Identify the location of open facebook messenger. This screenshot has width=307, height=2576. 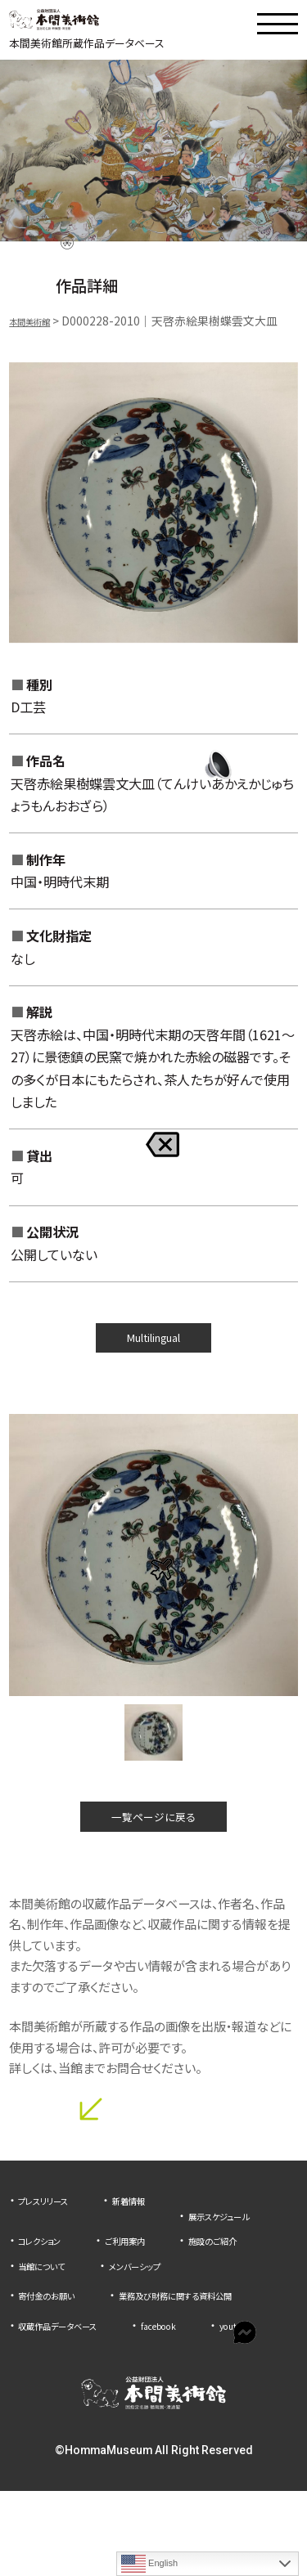
(245, 2332).